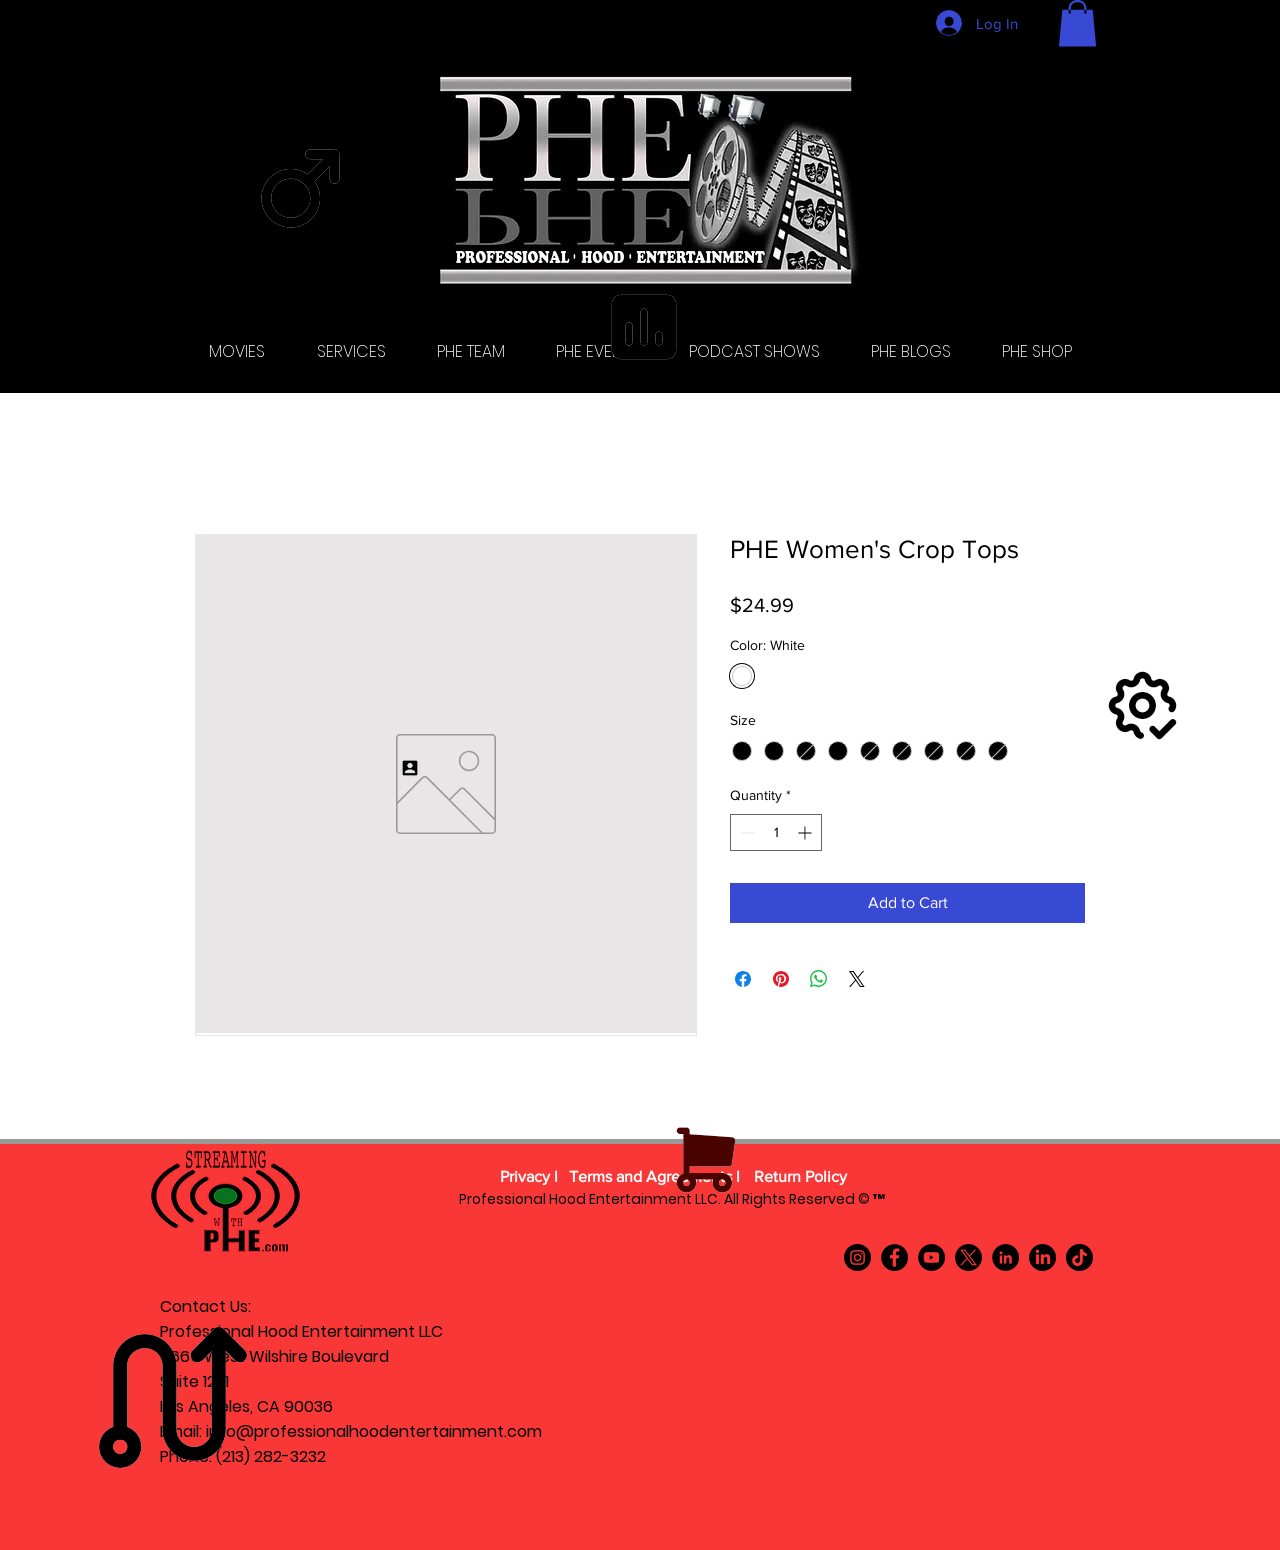 The width and height of the screenshot is (1280, 1550). What do you see at coordinates (169, 1397) in the screenshot?
I see `s-turn or winding road ahead` at bounding box center [169, 1397].